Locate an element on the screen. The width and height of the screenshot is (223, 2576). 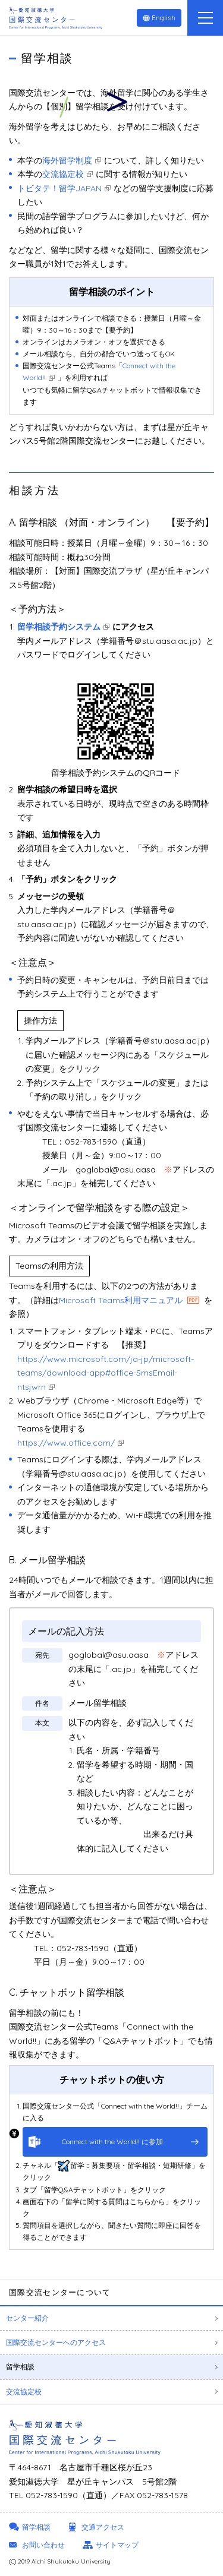
view price in japanese yen is located at coordinates (14, 2134).